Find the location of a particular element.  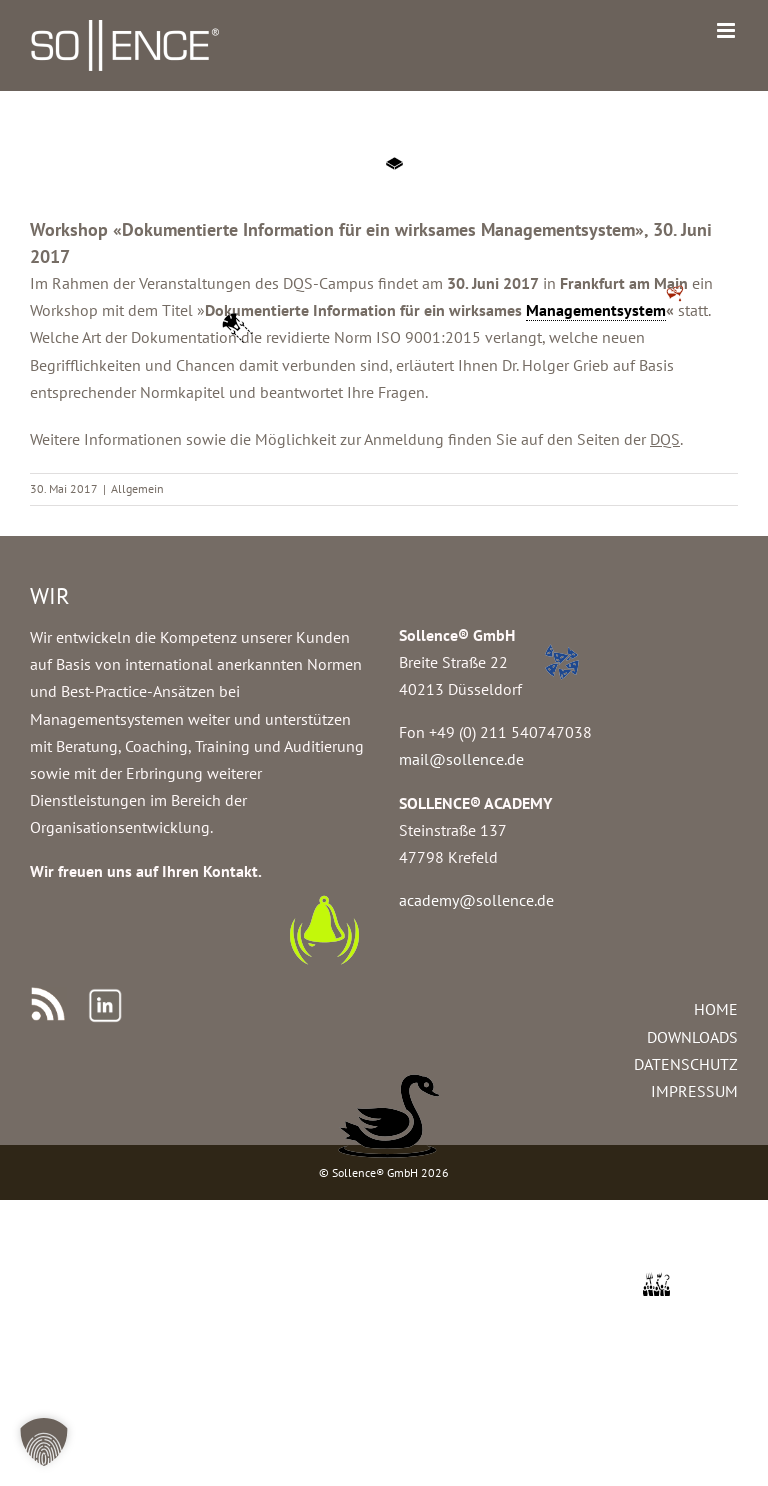

indicates new notifications or alerts is located at coordinates (324, 929).